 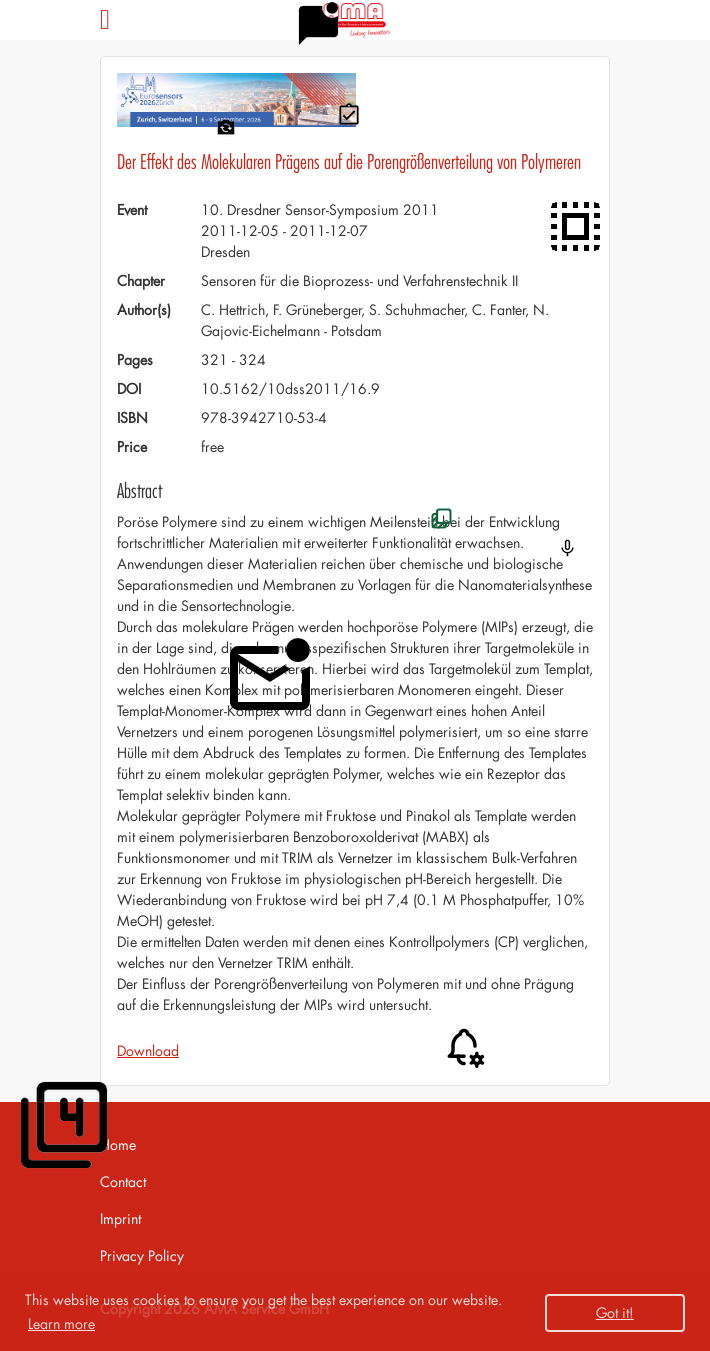 What do you see at coordinates (349, 115) in the screenshot?
I see `task completed successfully` at bounding box center [349, 115].